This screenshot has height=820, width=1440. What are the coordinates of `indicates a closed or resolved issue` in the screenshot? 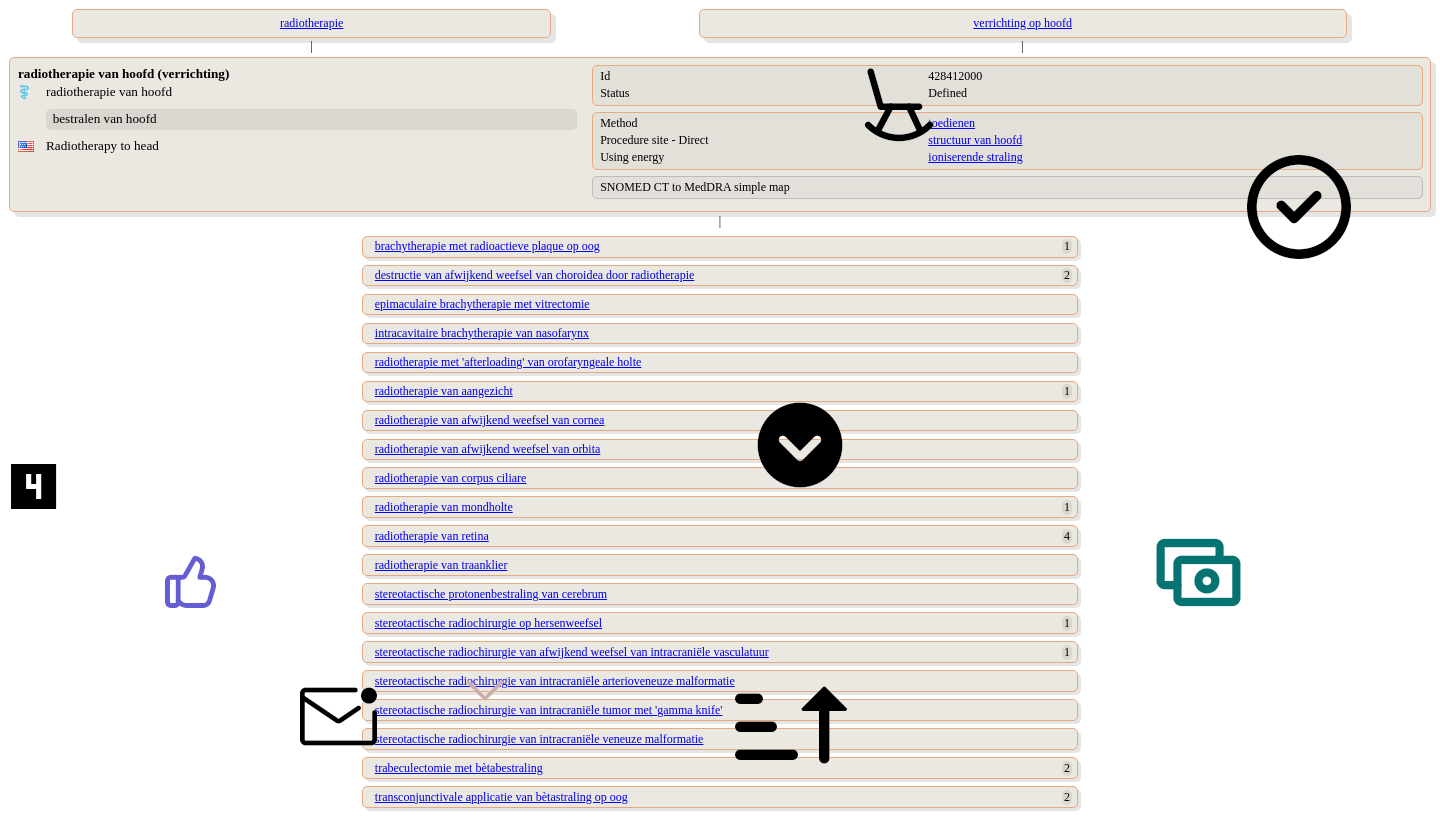 It's located at (1299, 207).